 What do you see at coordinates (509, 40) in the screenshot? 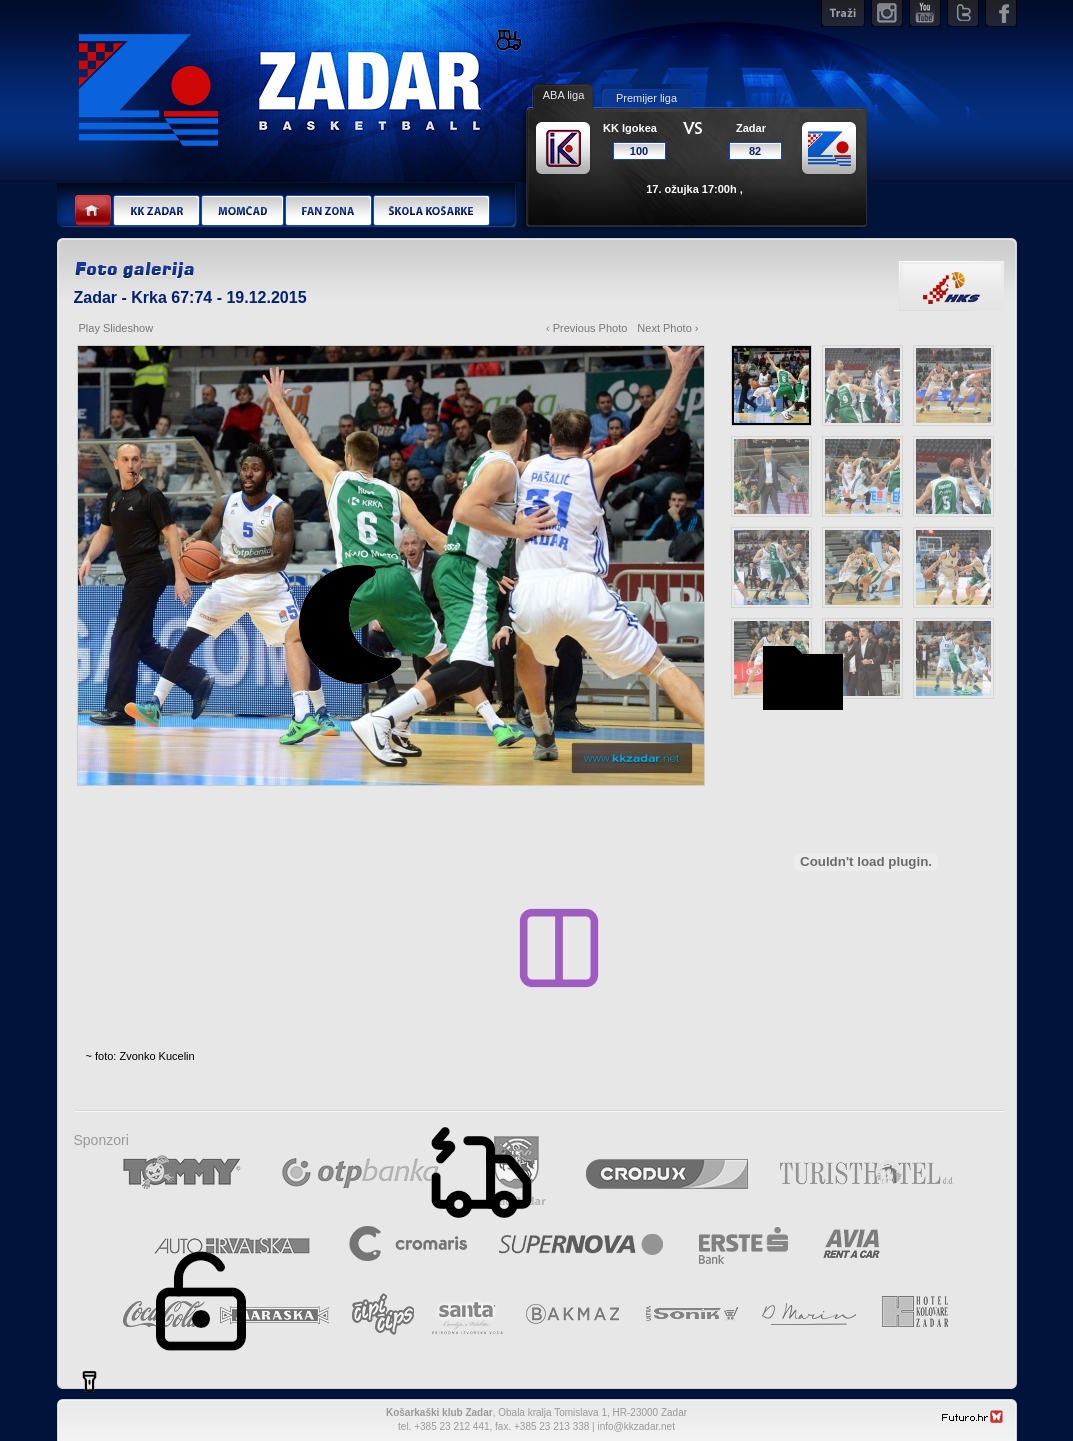
I see `access farm or agricultural equipment settings` at bounding box center [509, 40].